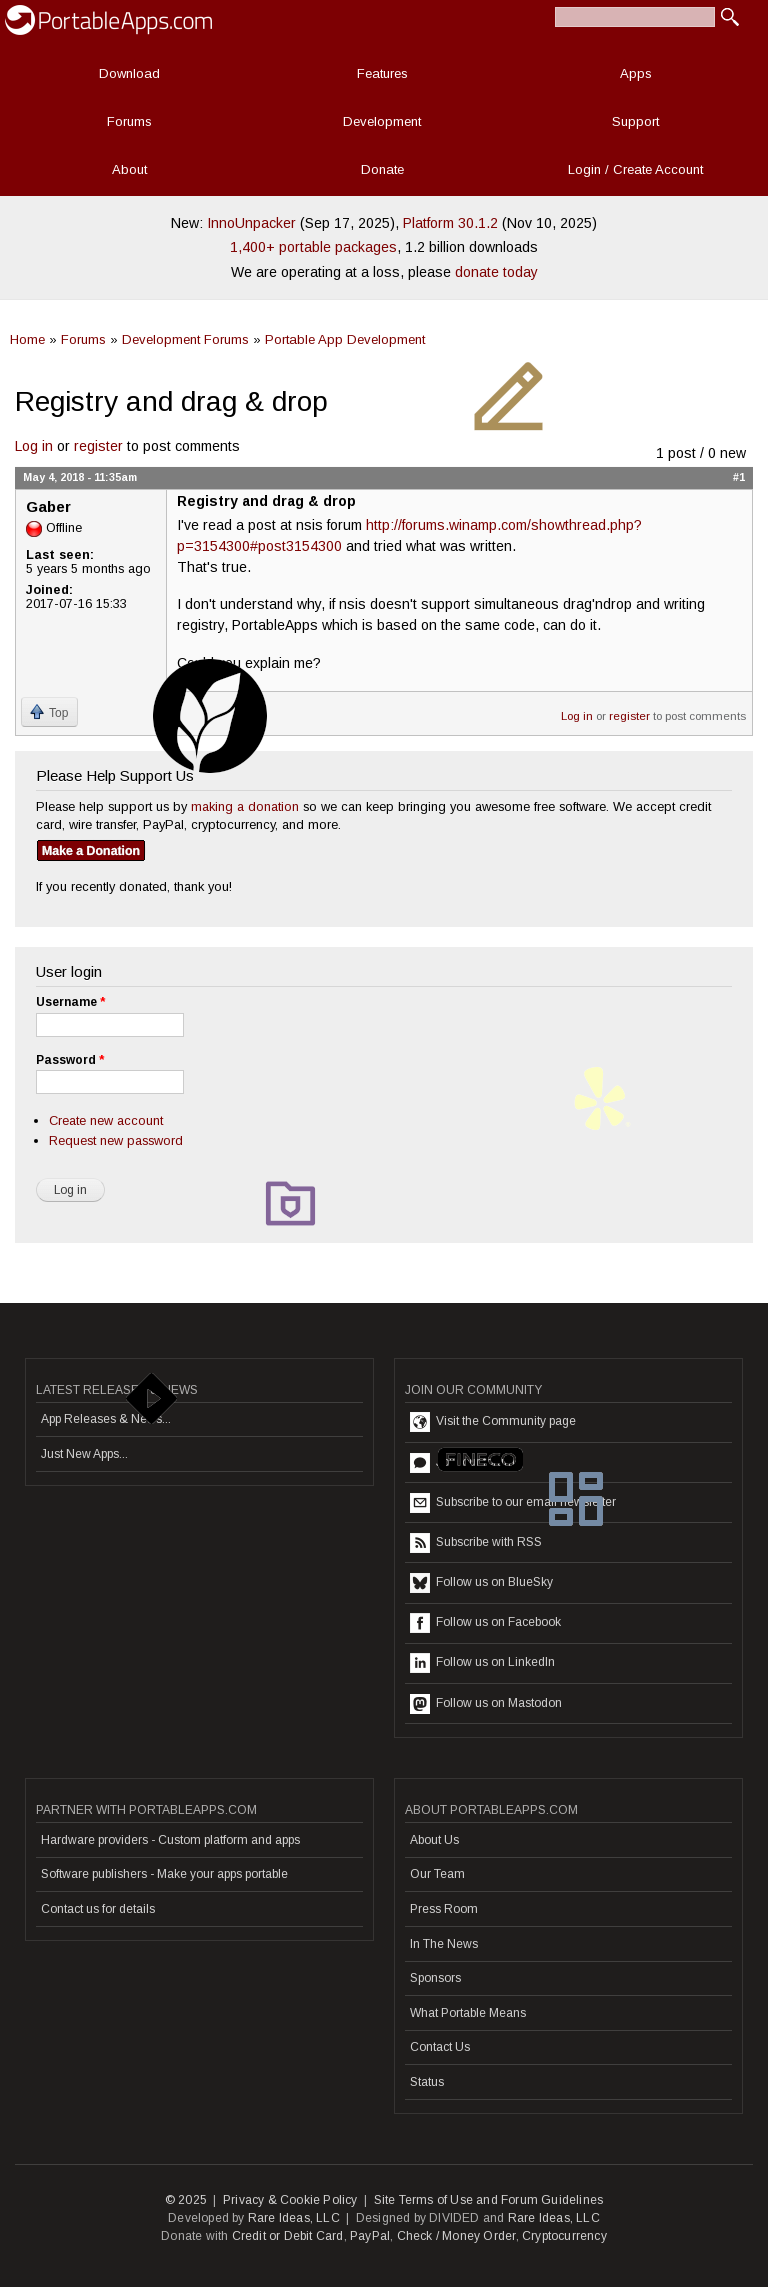  Describe the element at coordinates (576, 1499) in the screenshot. I see `access the dashboard` at that location.